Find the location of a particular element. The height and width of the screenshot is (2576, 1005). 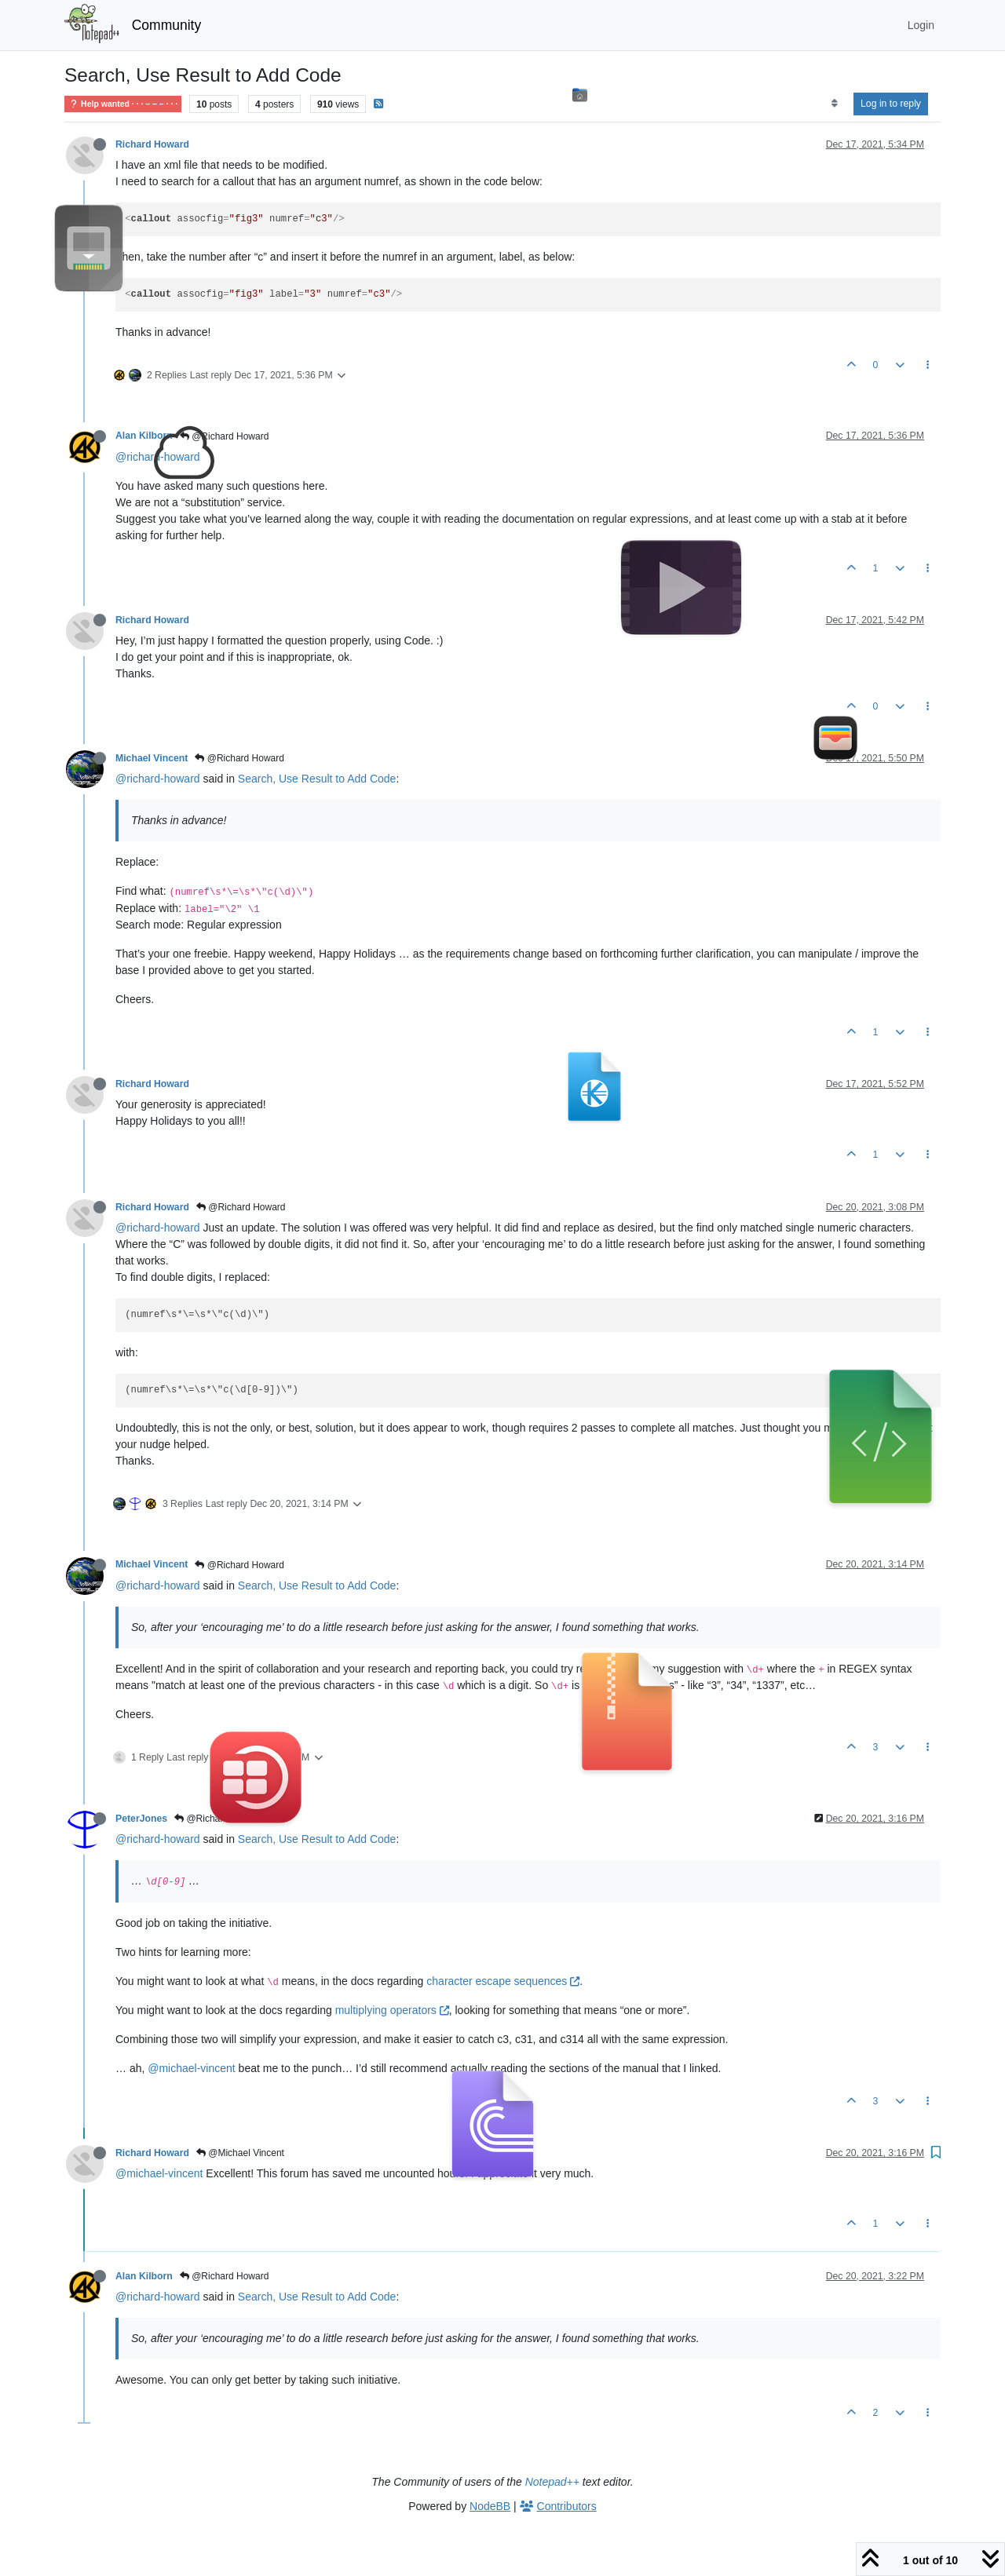

a bittorrent torrent file is located at coordinates (492, 2125).